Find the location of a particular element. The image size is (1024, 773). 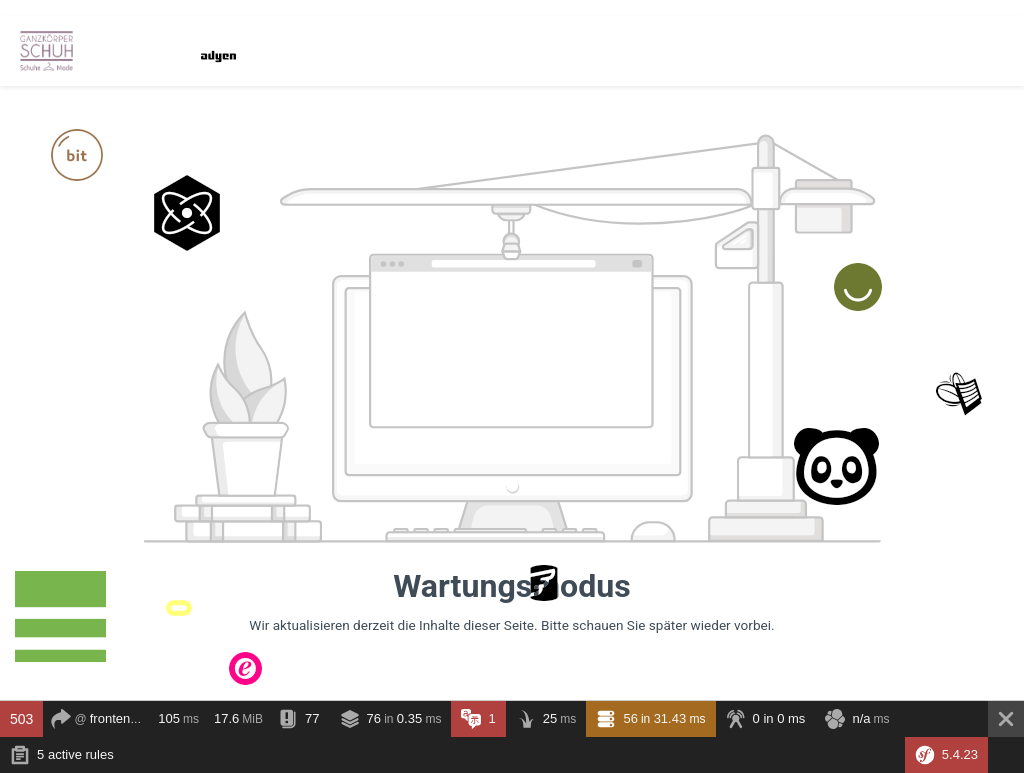

bit component sharing platform logo is located at coordinates (77, 155).